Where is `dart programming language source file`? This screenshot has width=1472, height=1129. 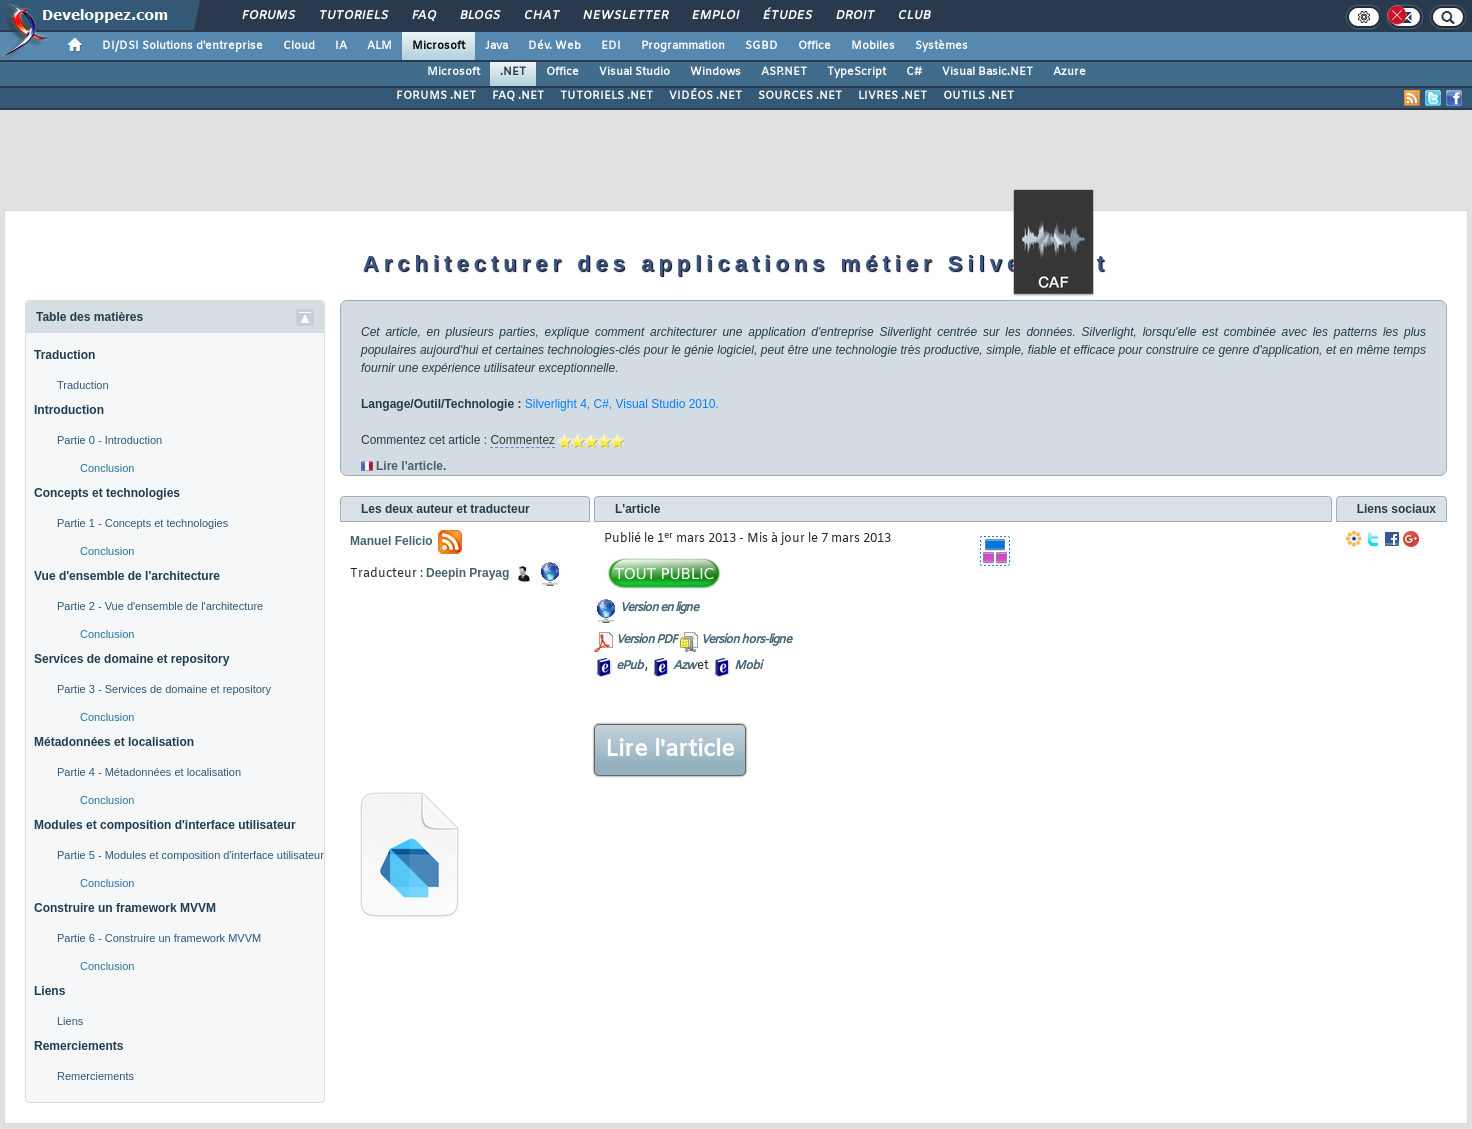
dart programming language source file is located at coordinates (409, 854).